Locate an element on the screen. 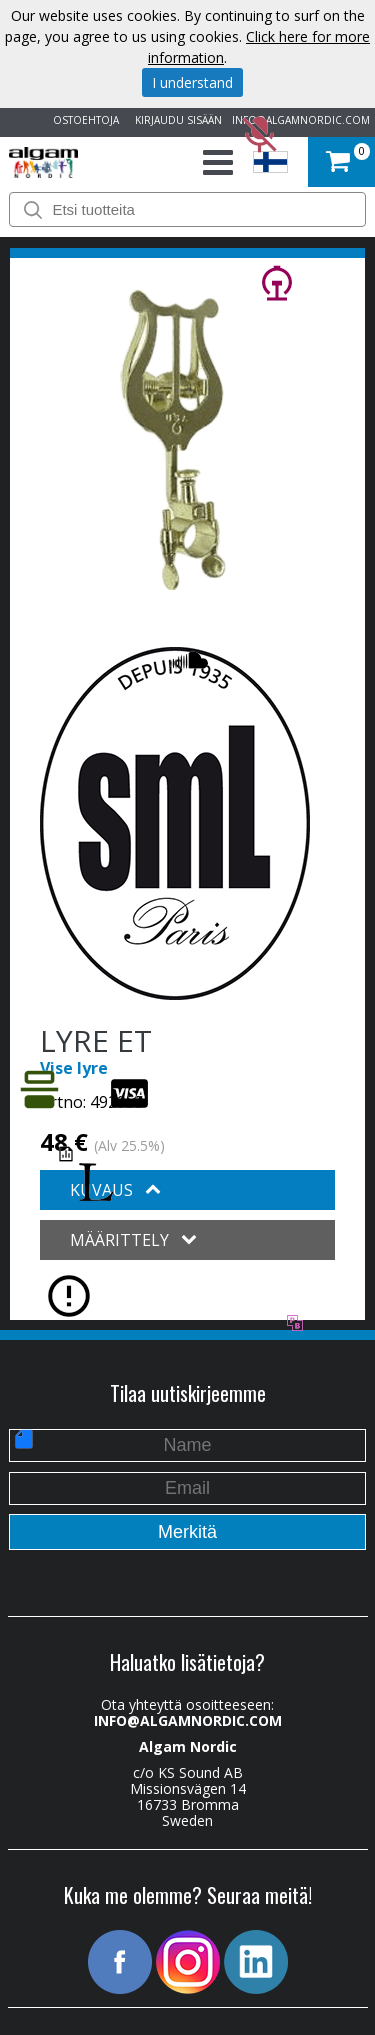 This screenshot has height=2035, width=375. view or open a document is located at coordinates (24, 1439).